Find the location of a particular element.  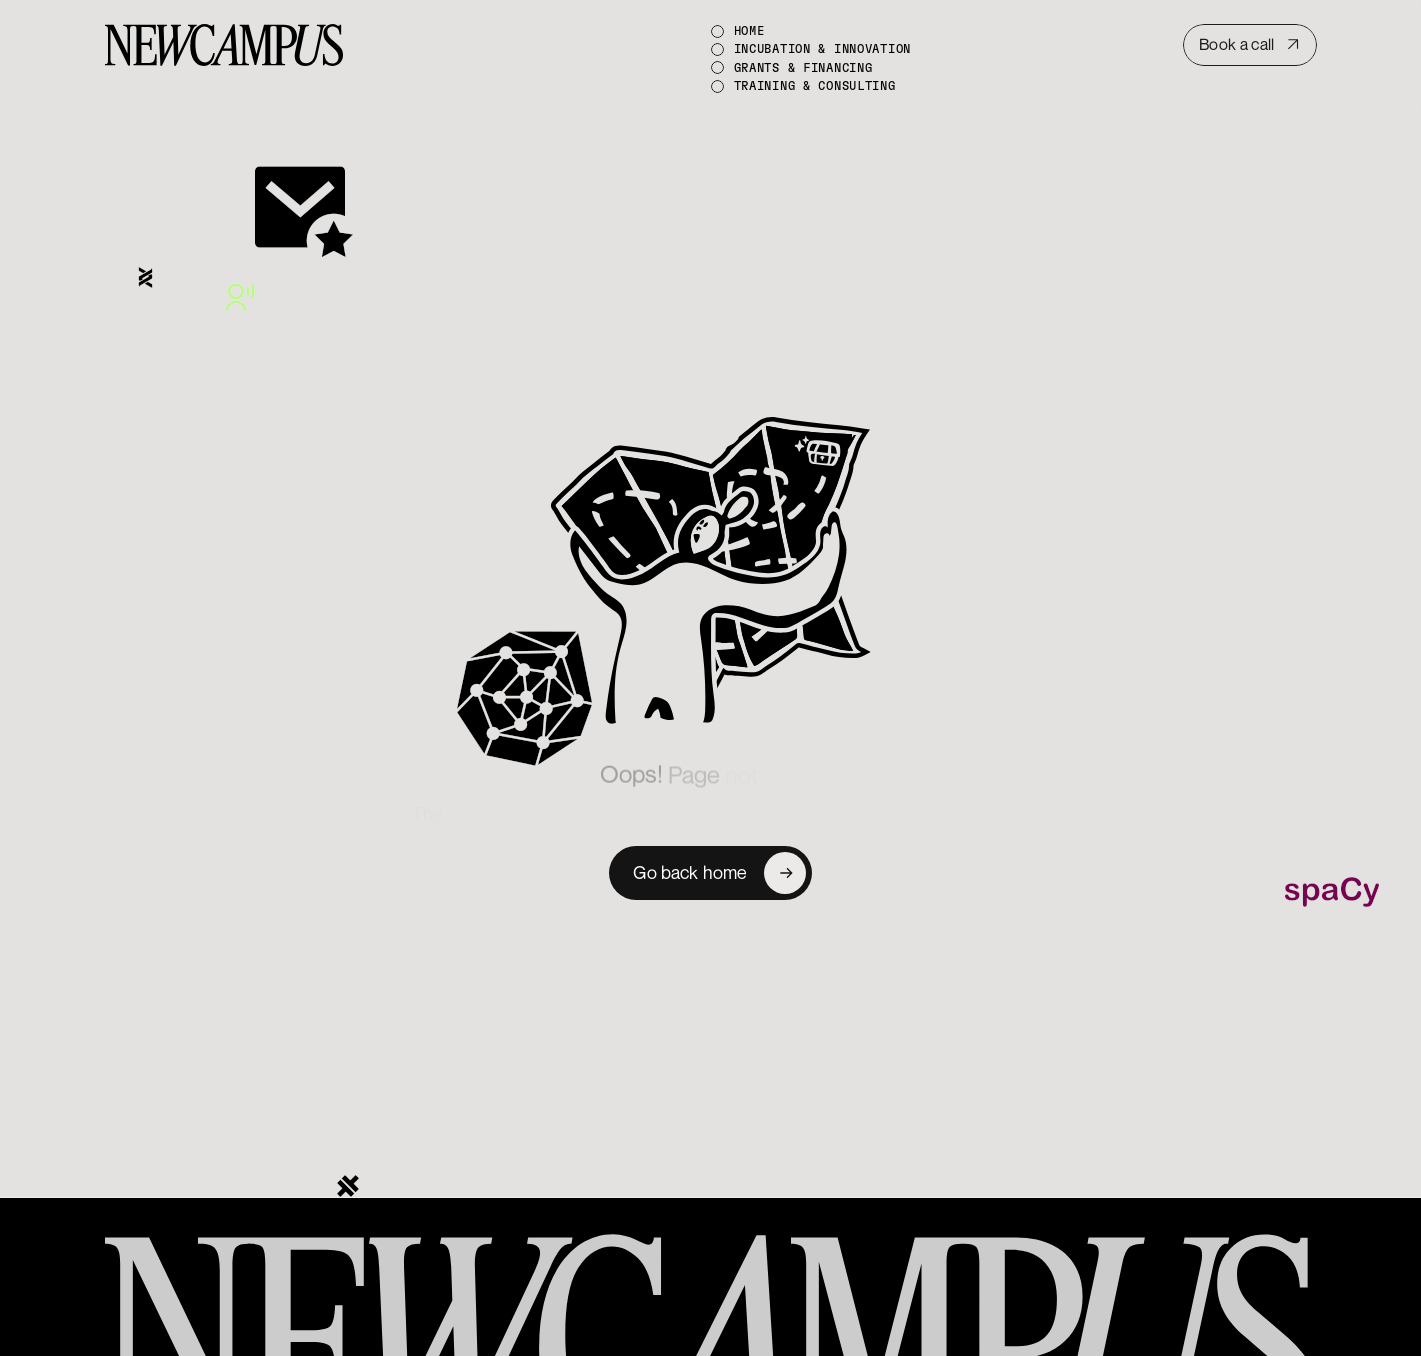

view starred or important emails is located at coordinates (300, 207).